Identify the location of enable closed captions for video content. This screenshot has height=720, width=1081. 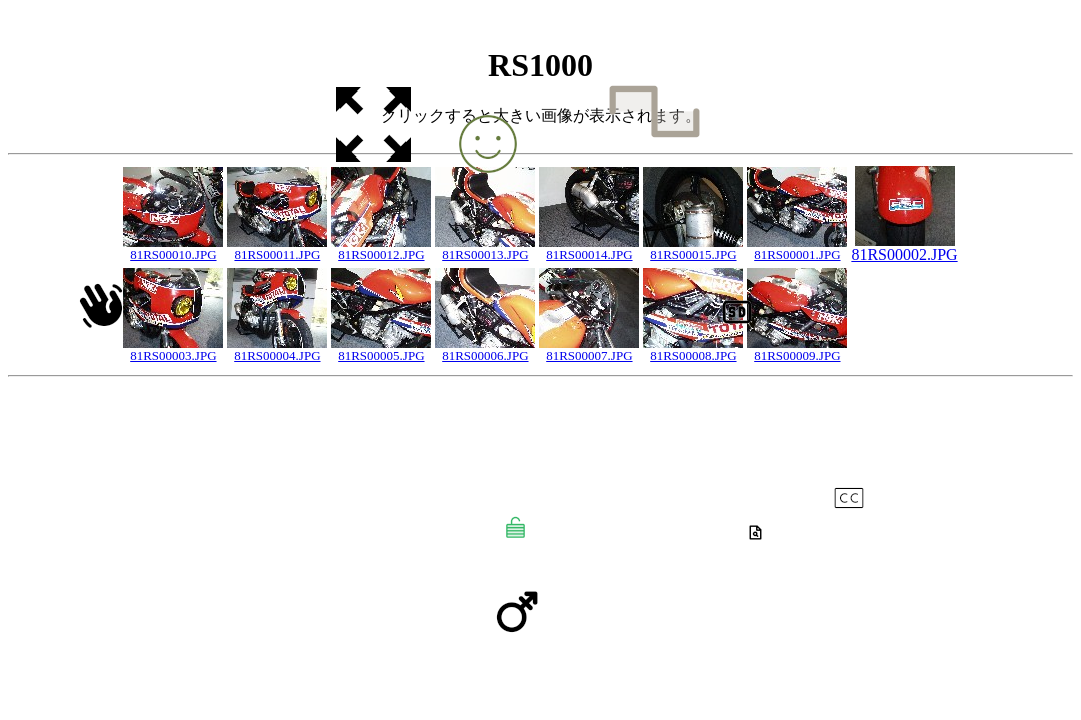
(849, 498).